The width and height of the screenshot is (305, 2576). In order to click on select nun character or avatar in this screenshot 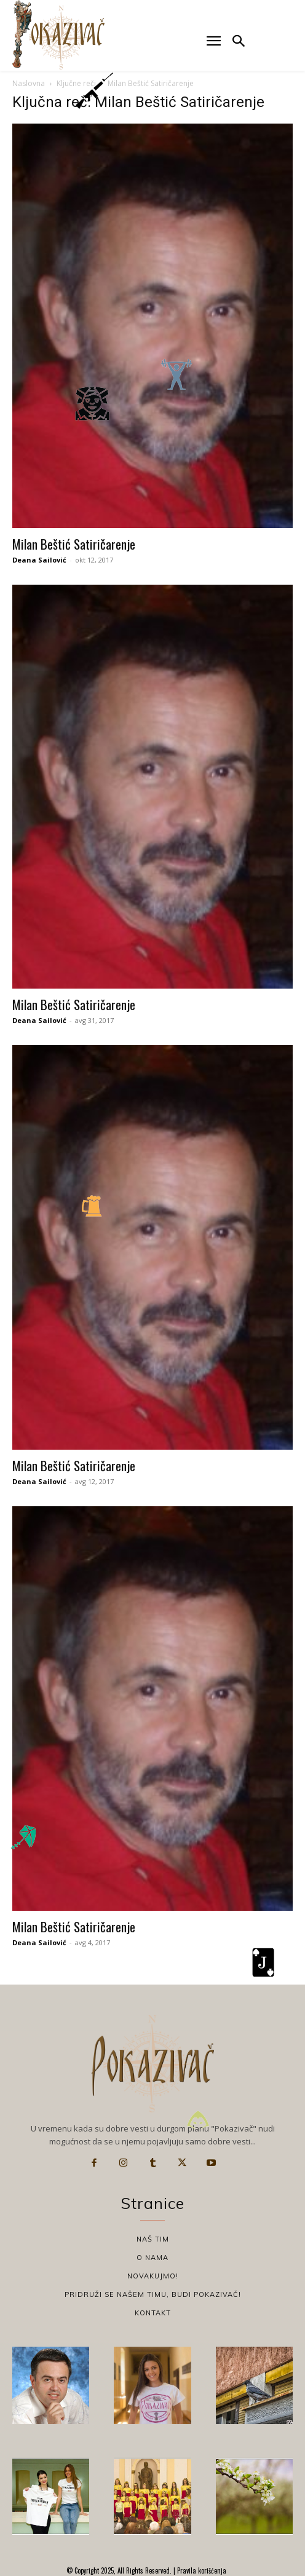, I will do `click(92, 403)`.